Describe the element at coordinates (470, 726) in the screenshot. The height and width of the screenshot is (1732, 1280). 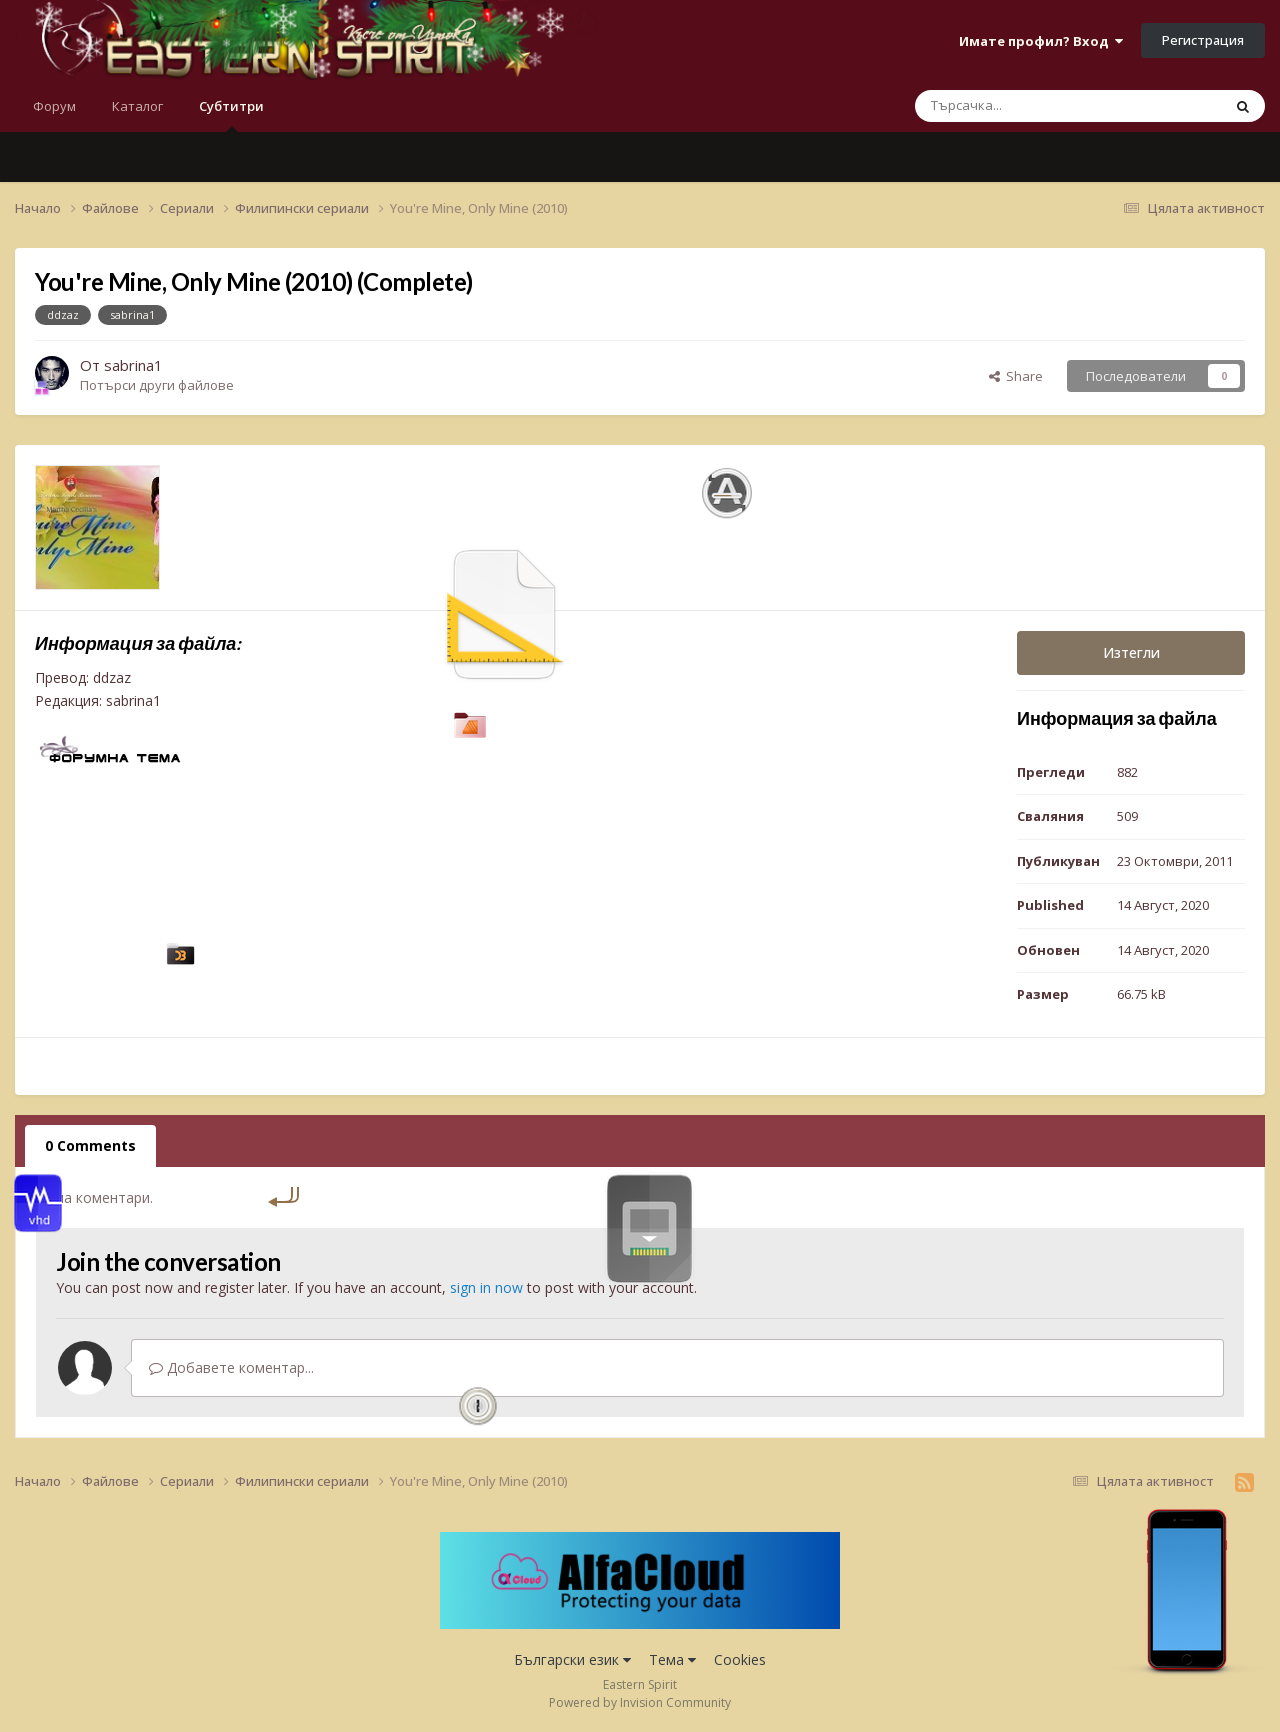
I see `open affinity publisher project folder` at that location.